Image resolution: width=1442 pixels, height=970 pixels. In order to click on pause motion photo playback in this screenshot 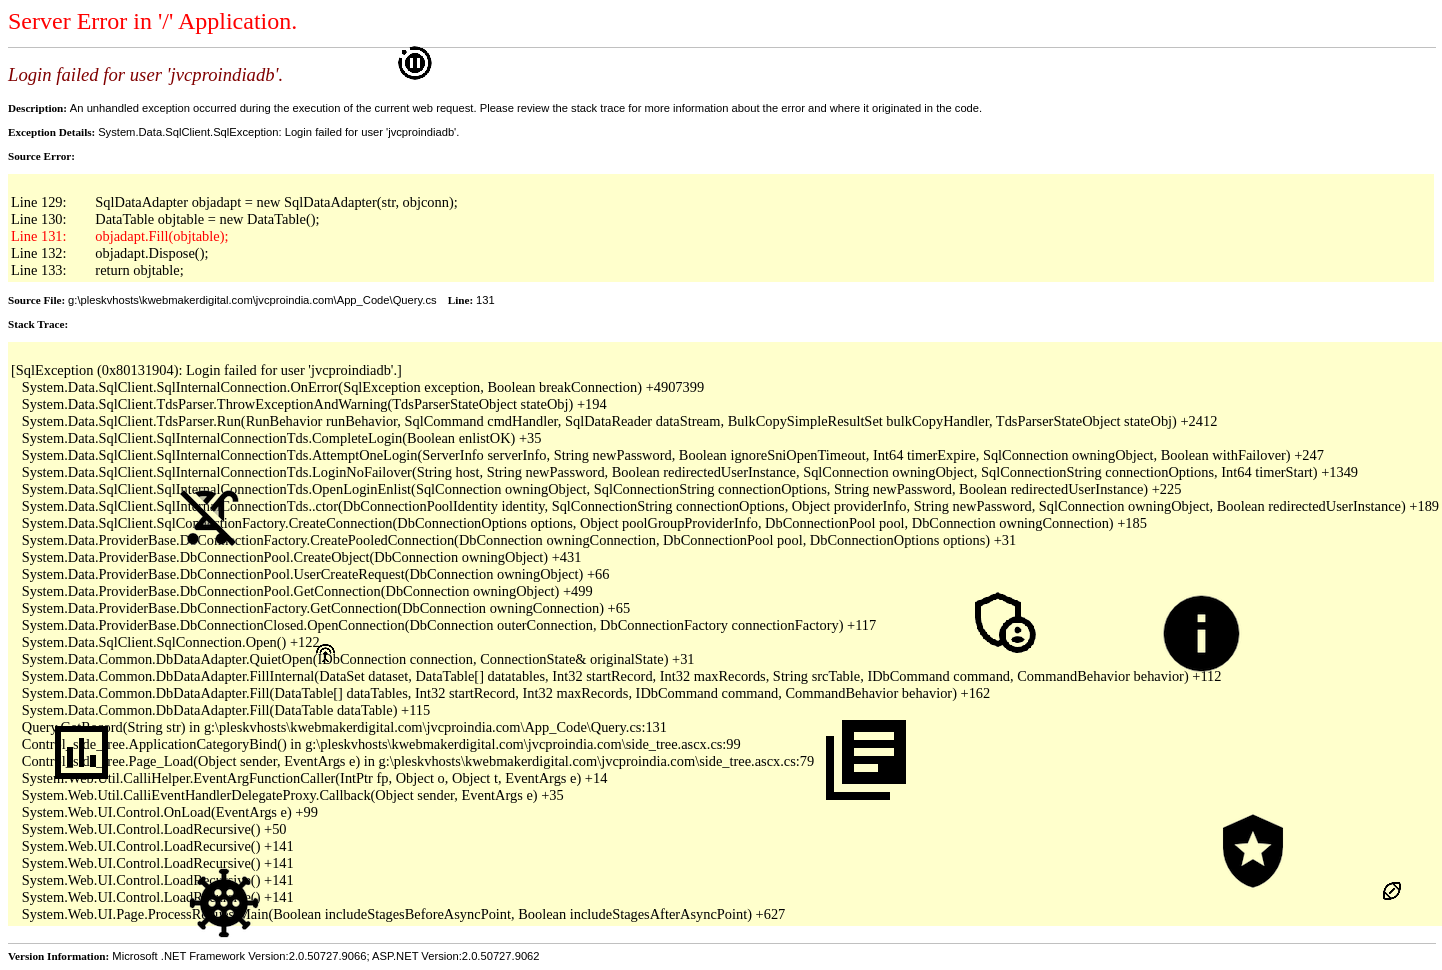, I will do `click(415, 63)`.